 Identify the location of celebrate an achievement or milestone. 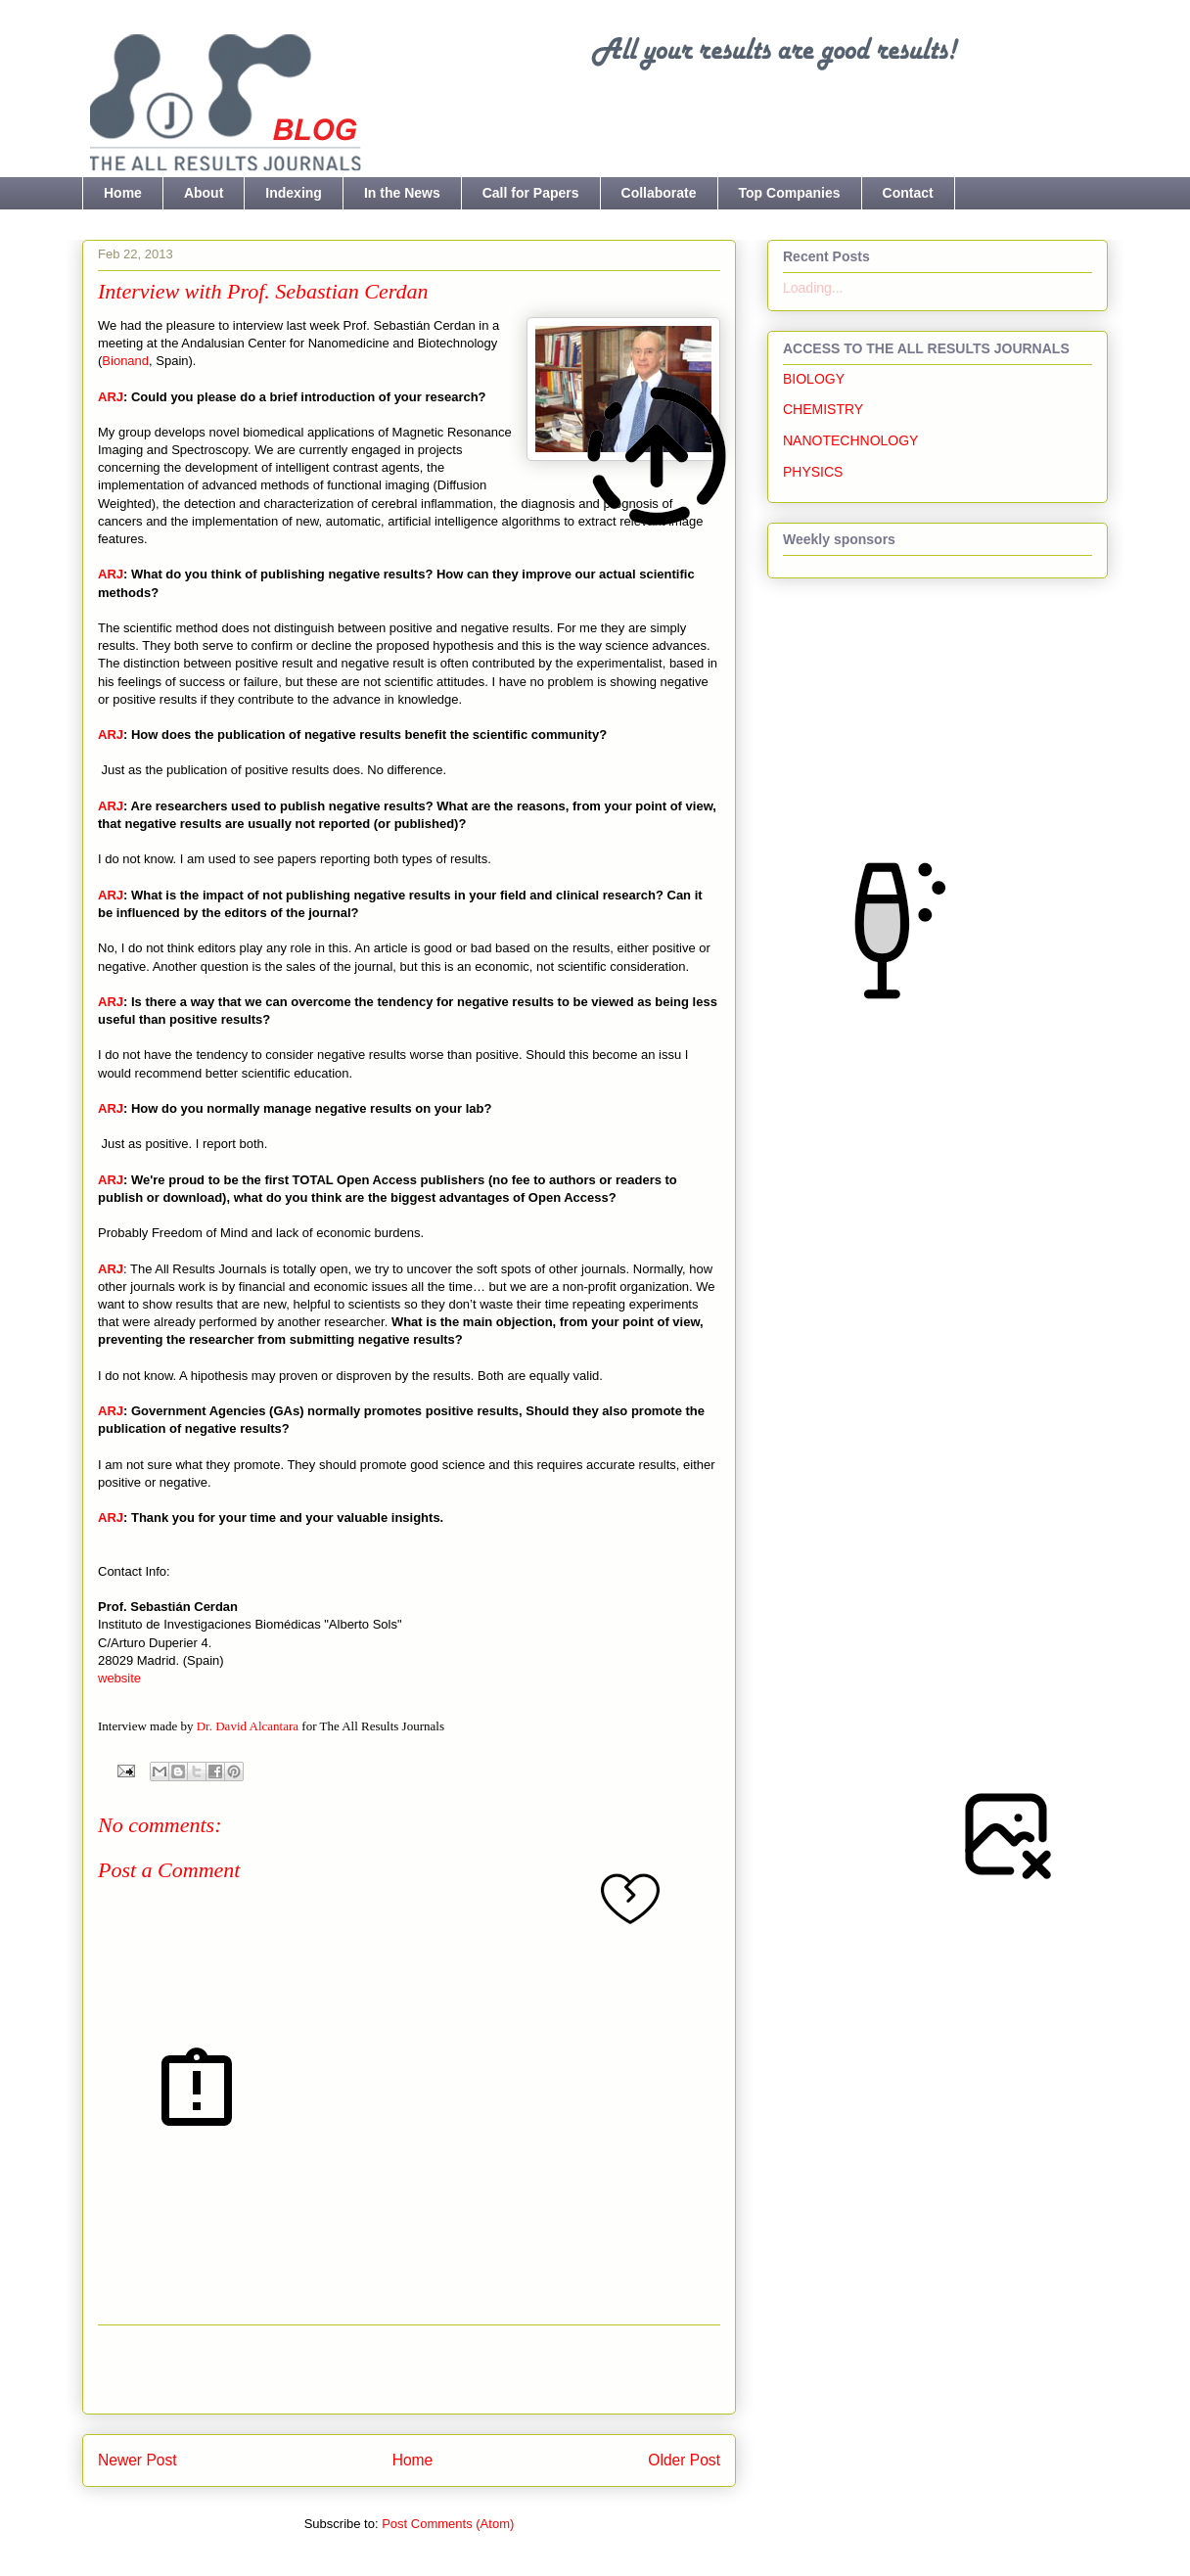
(887, 931).